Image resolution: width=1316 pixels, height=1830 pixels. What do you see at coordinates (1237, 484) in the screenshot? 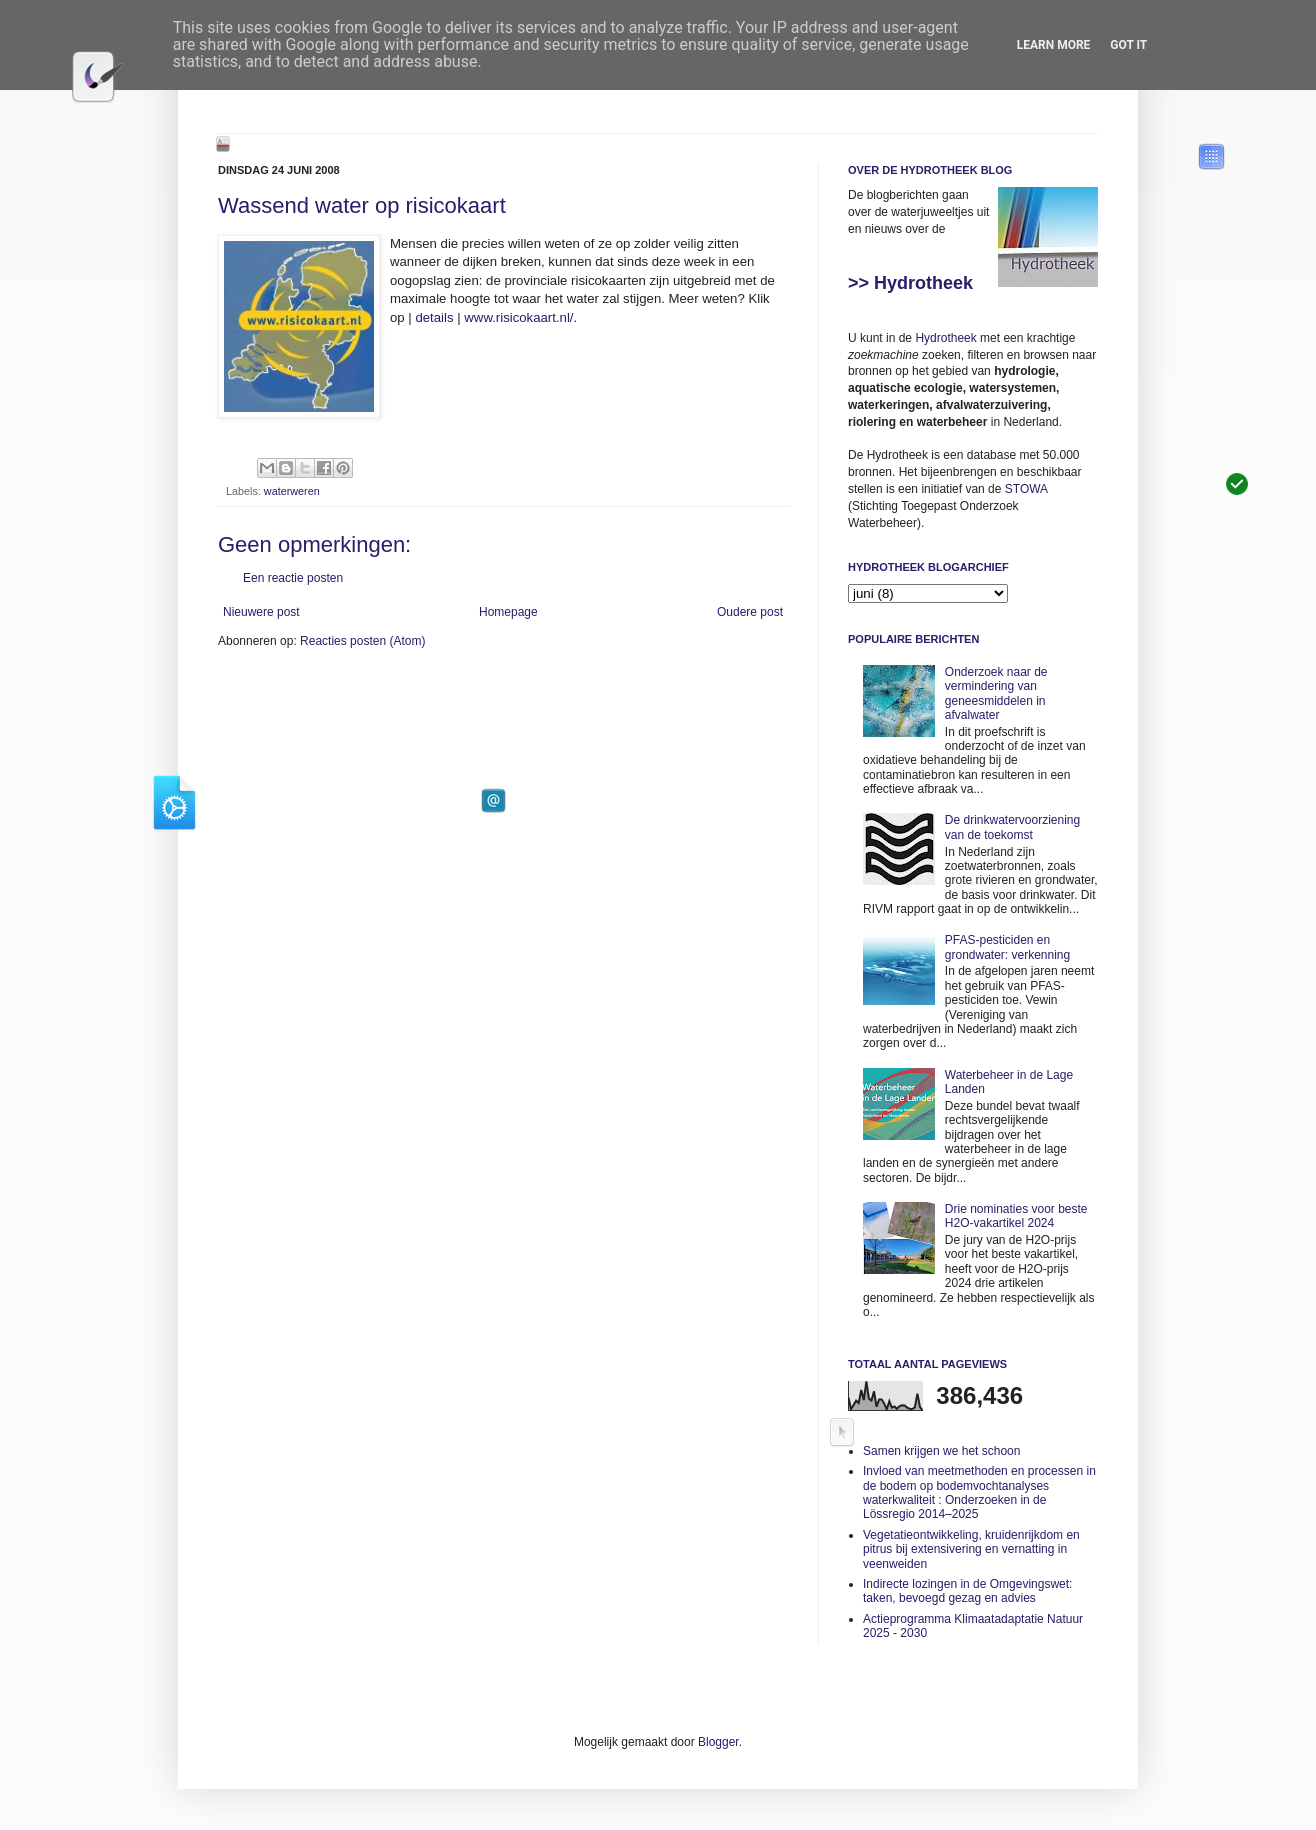
I see `confirm or accept an action` at bounding box center [1237, 484].